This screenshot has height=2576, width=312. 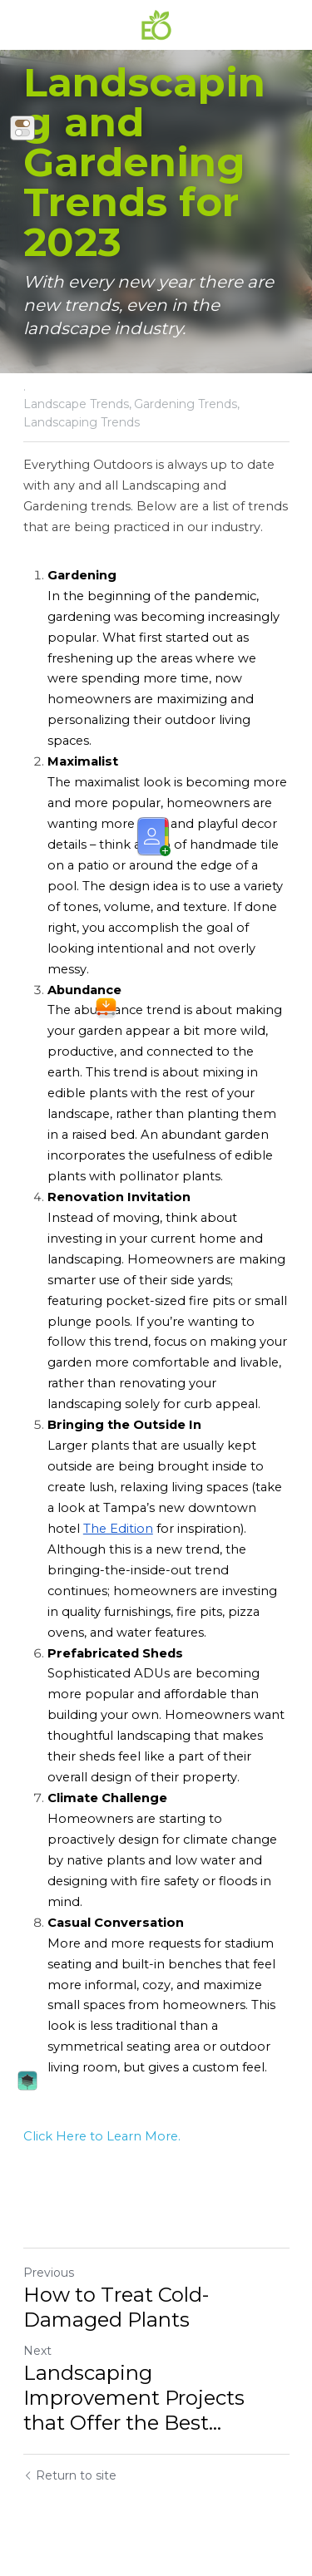 What do you see at coordinates (22, 128) in the screenshot?
I see `open system tweaks or customization settings` at bounding box center [22, 128].